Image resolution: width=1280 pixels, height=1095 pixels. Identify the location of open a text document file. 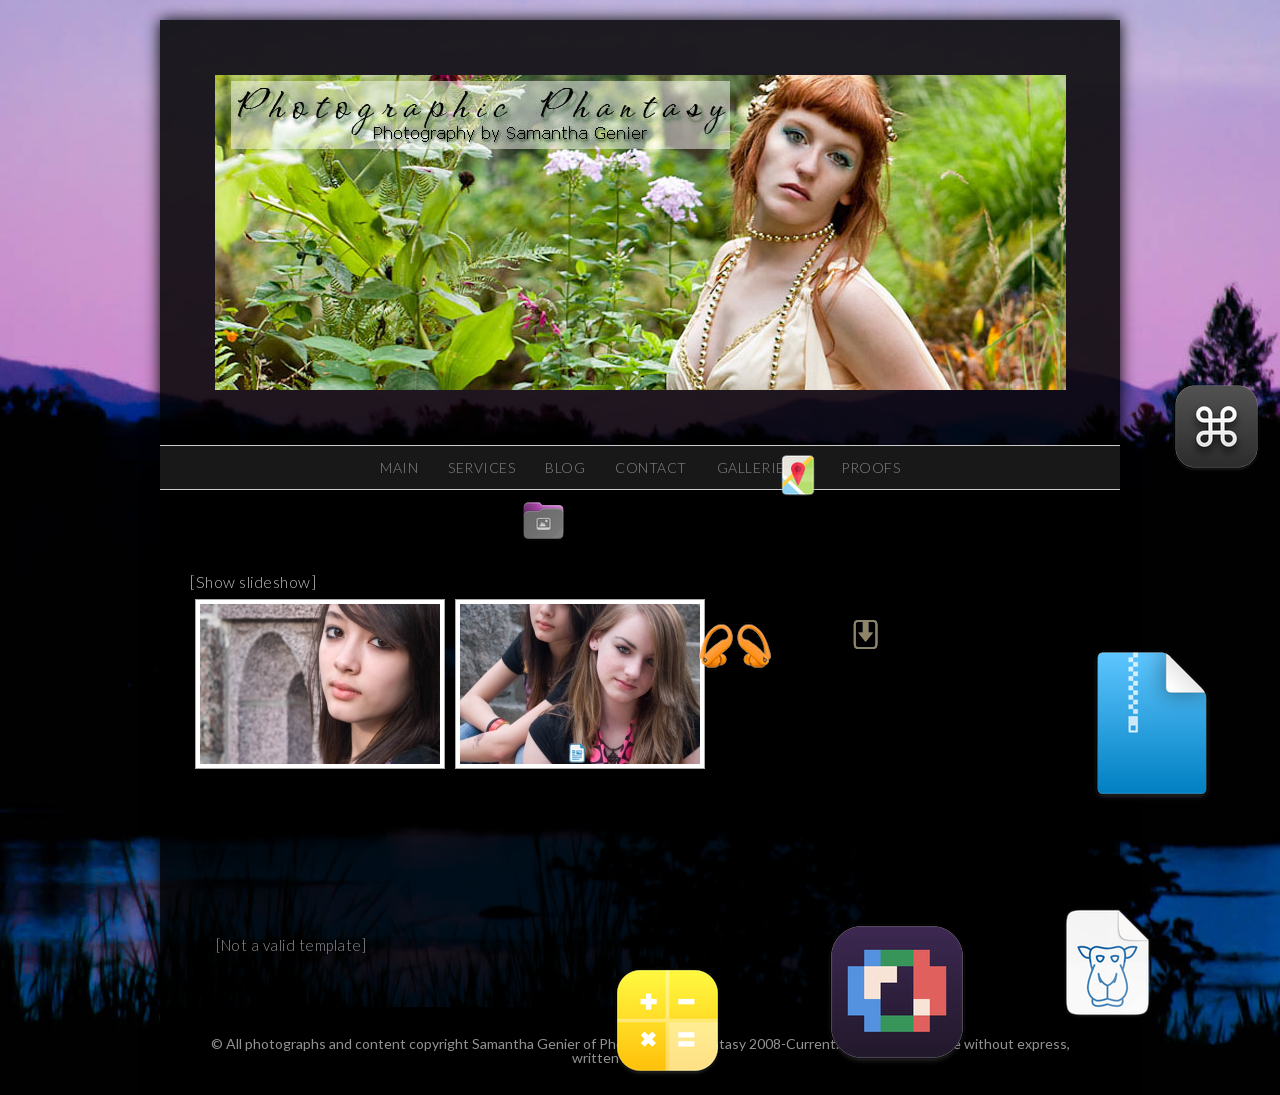
(577, 753).